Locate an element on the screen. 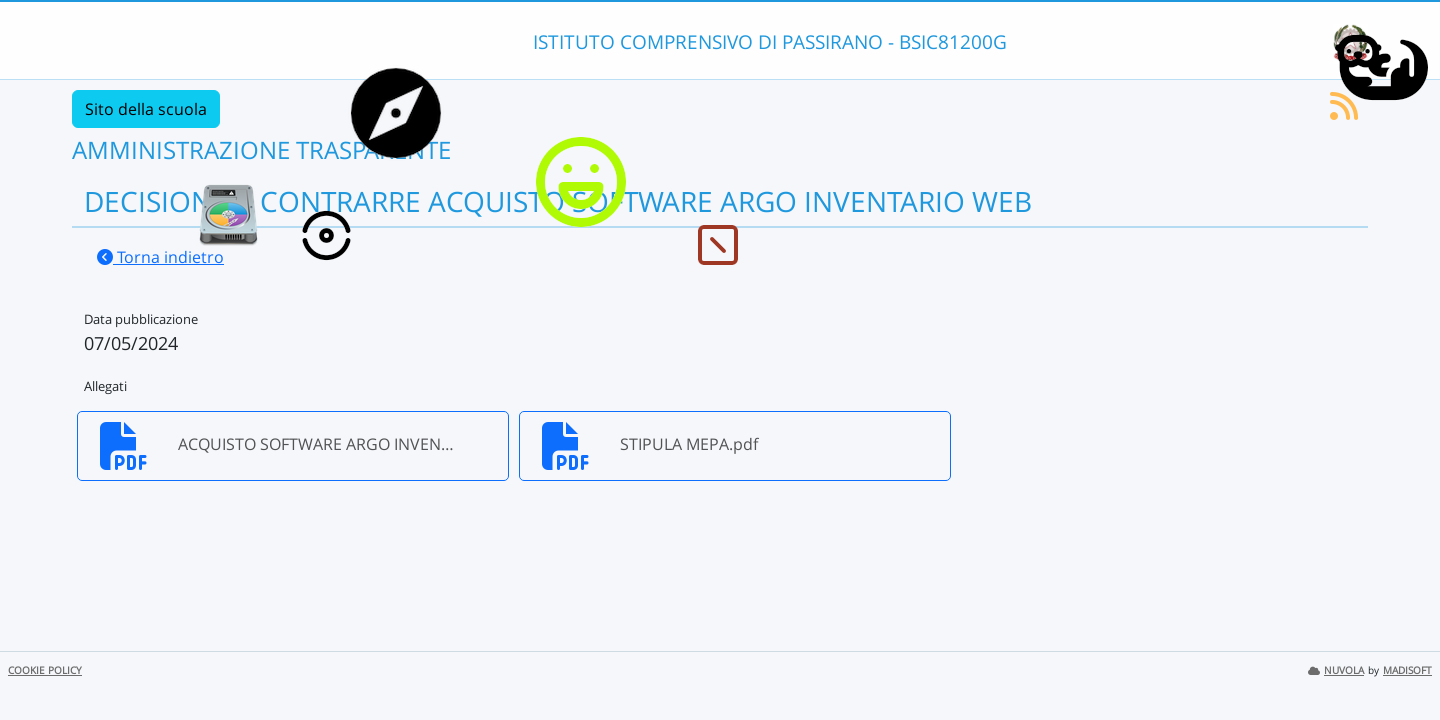 This screenshot has width=1440, height=720. adjust level or alignment settings is located at coordinates (326, 235).